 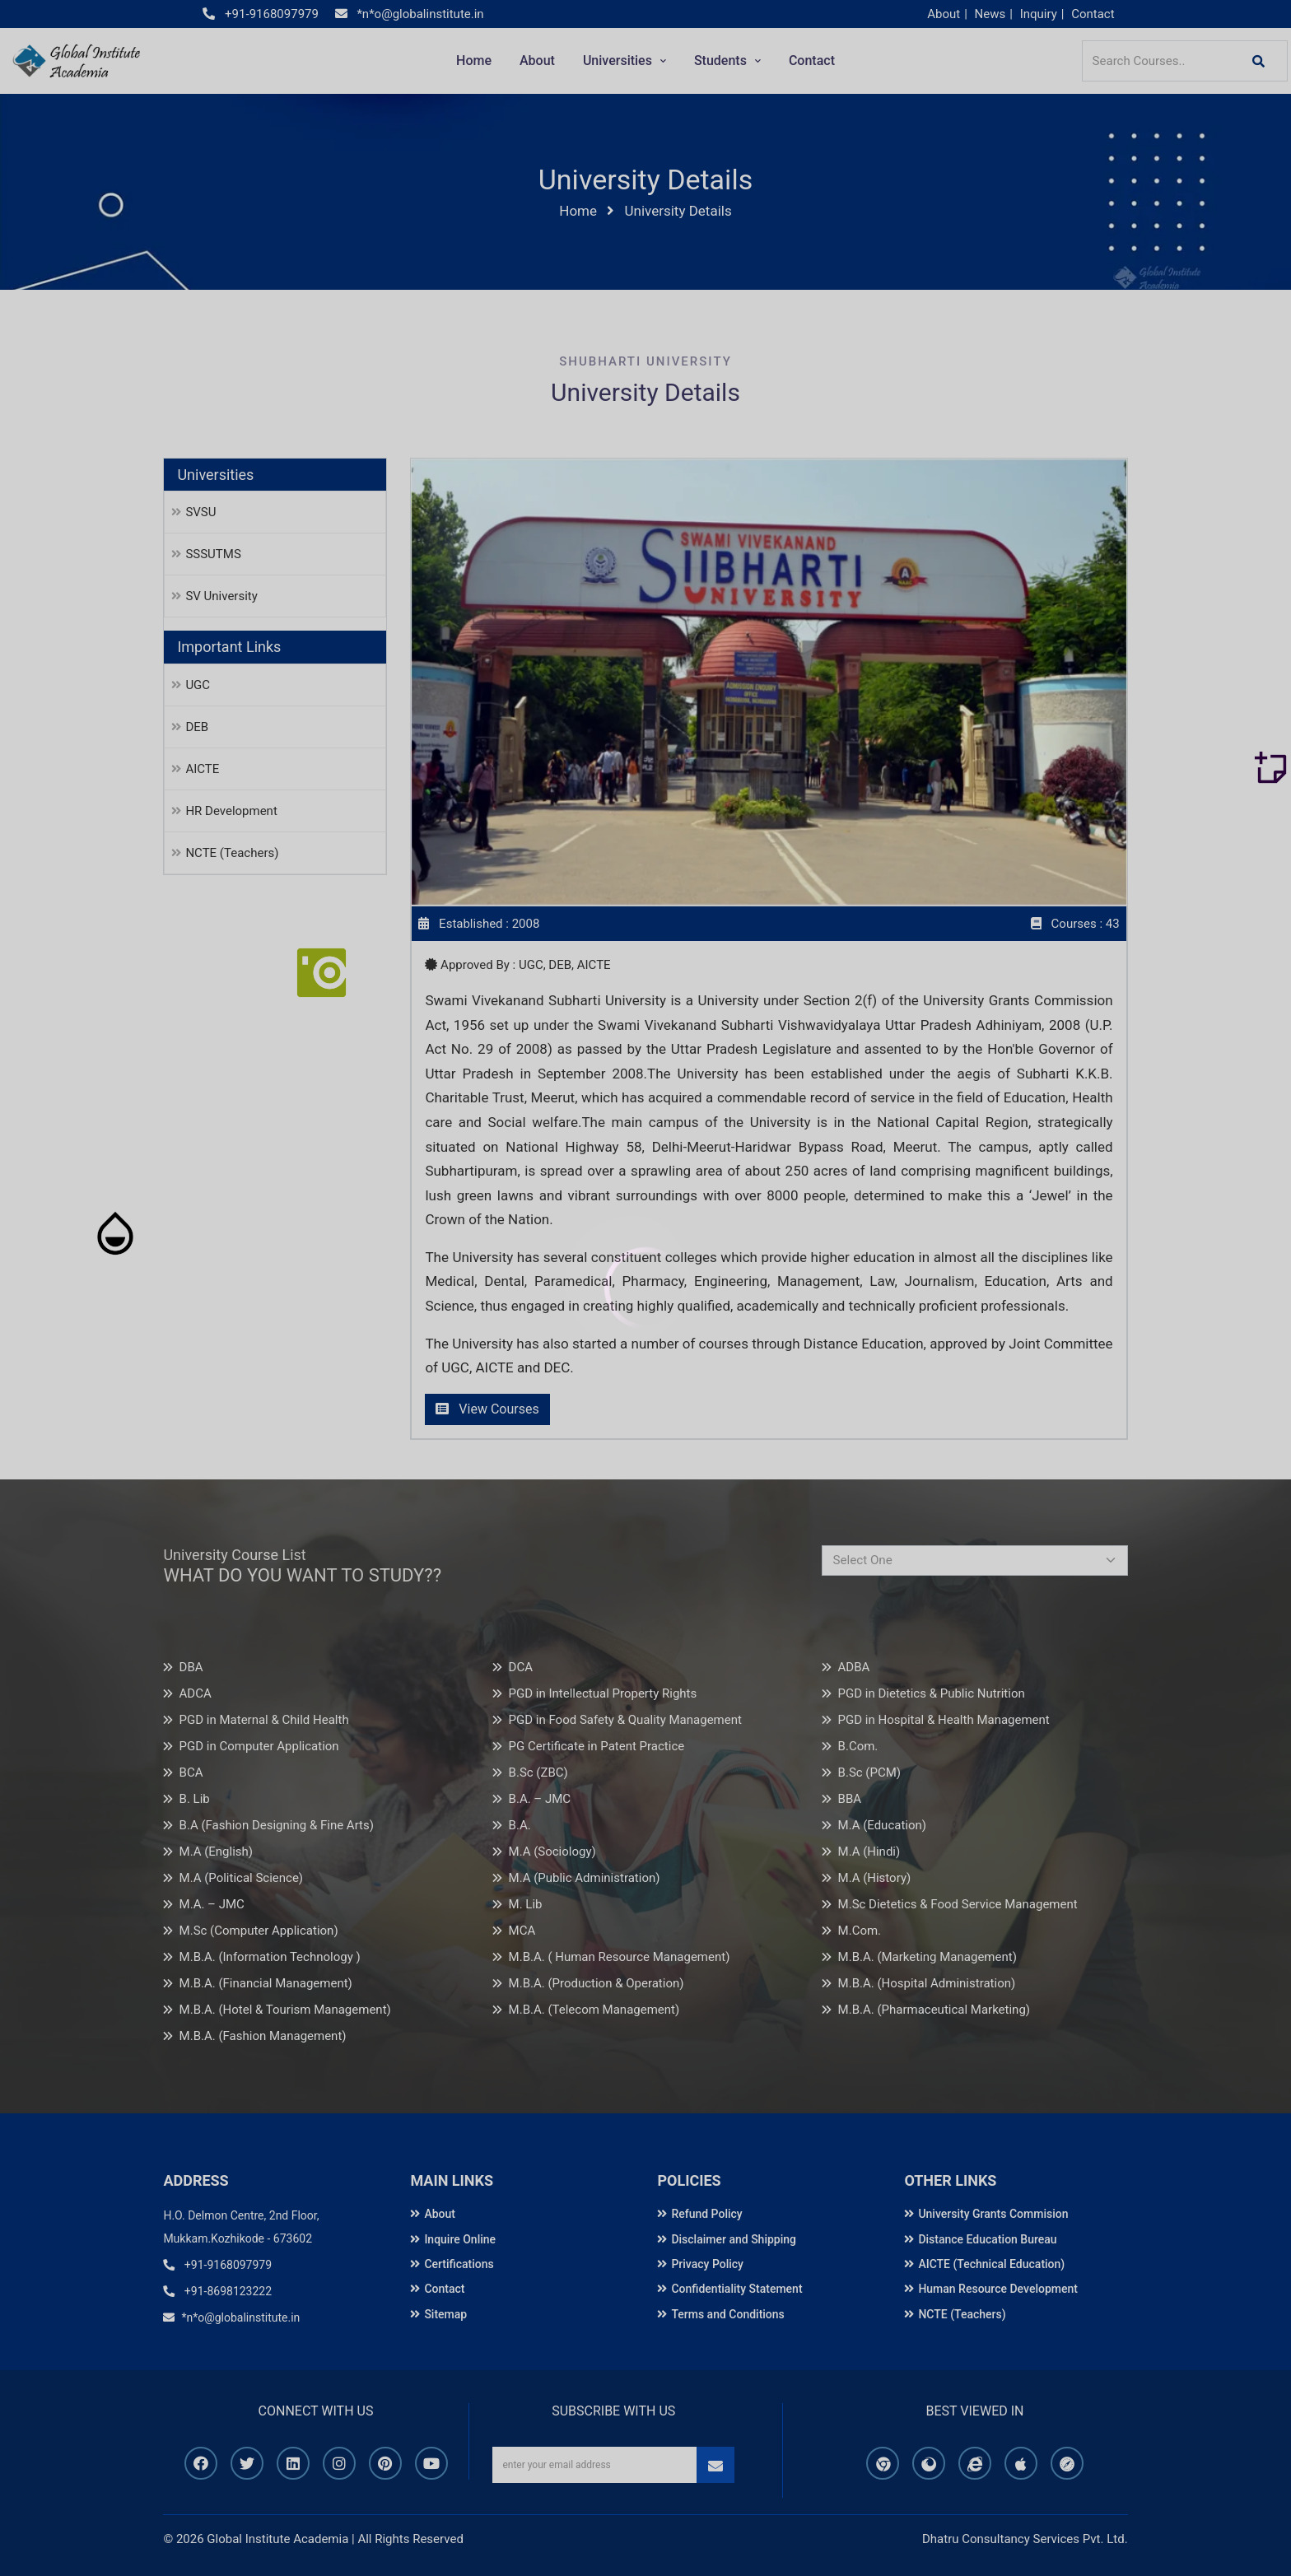 What do you see at coordinates (321, 972) in the screenshot?
I see `access photo gallery or camera roll` at bounding box center [321, 972].